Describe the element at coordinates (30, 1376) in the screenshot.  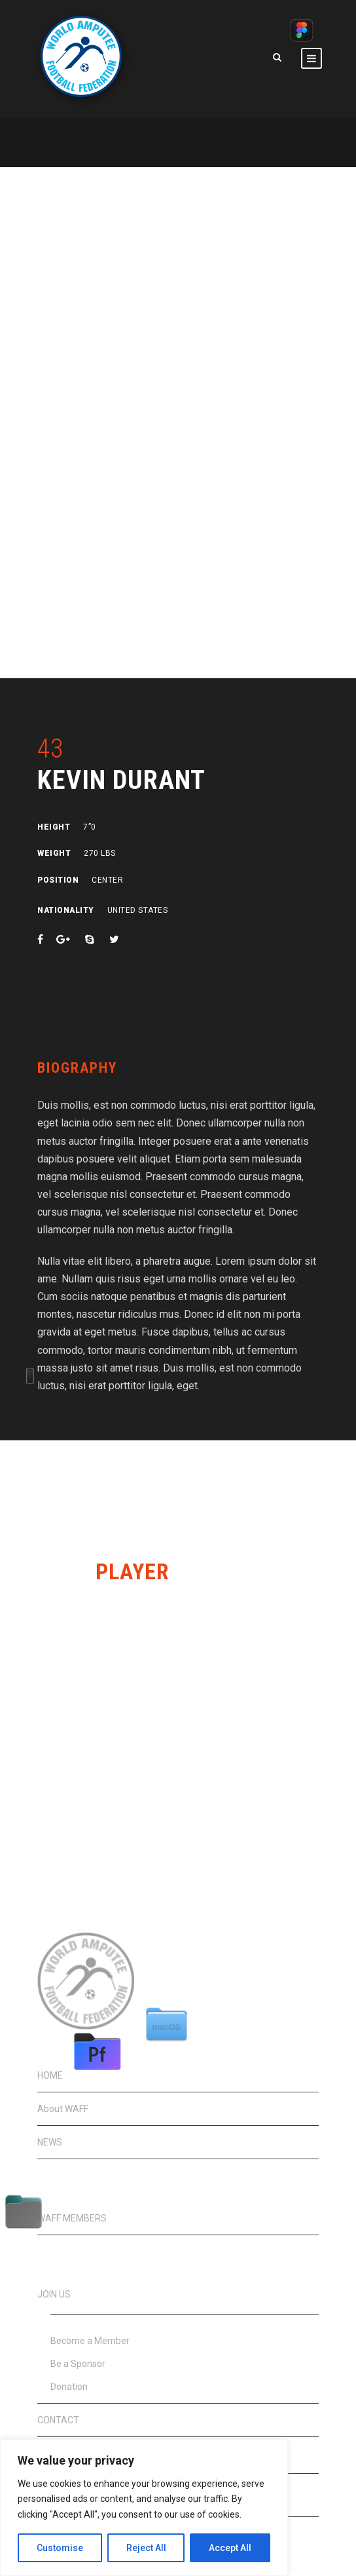
I see `connected iPhone device` at that location.